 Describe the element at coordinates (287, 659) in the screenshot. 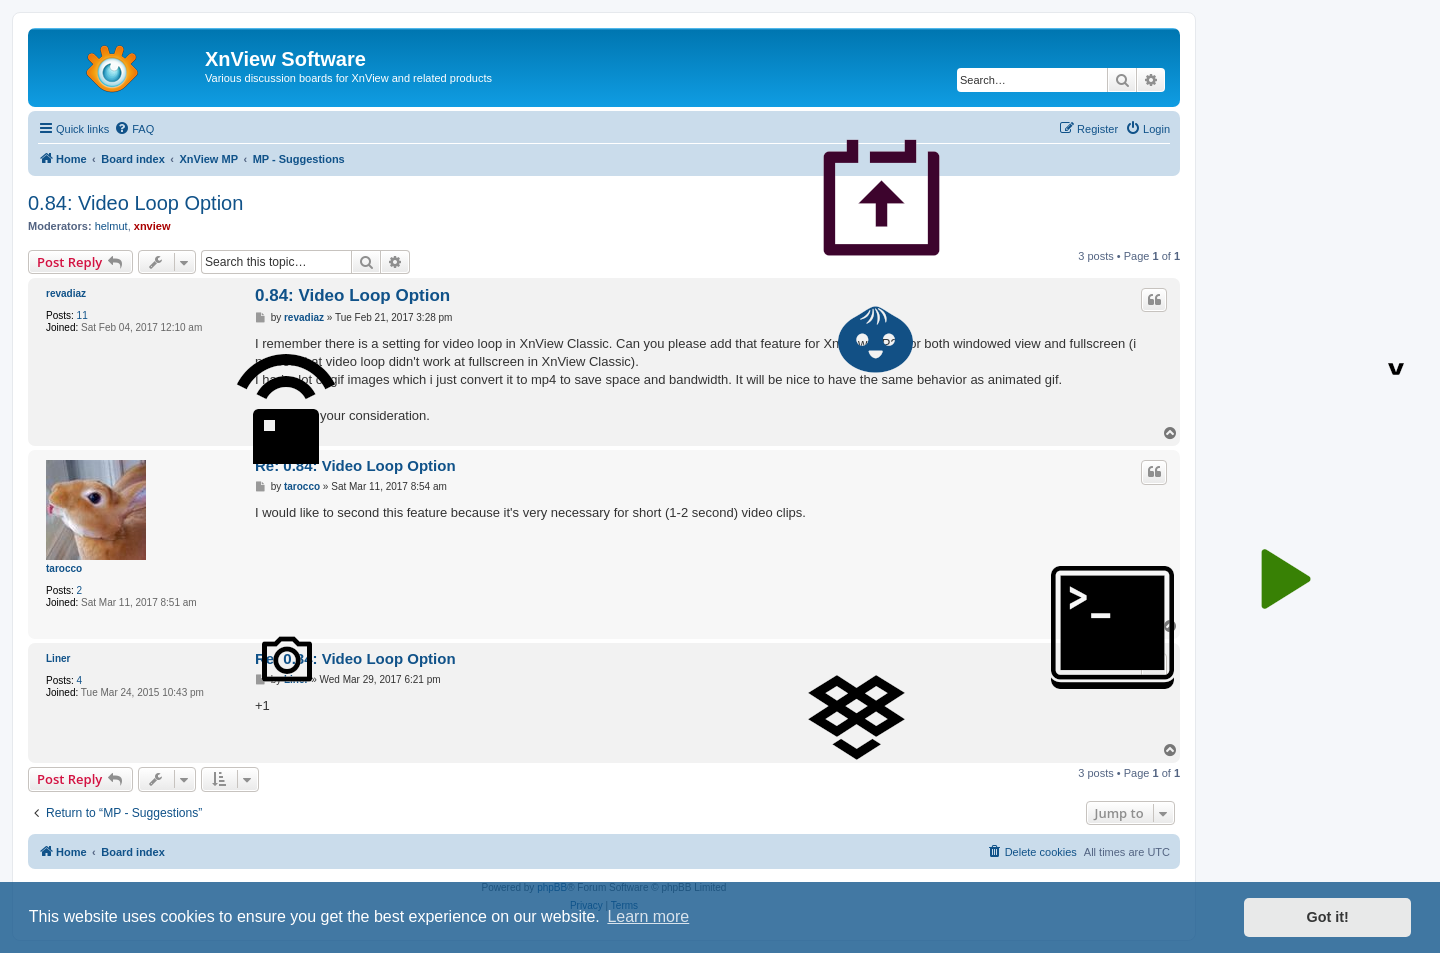

I see `take a photo` at that location.